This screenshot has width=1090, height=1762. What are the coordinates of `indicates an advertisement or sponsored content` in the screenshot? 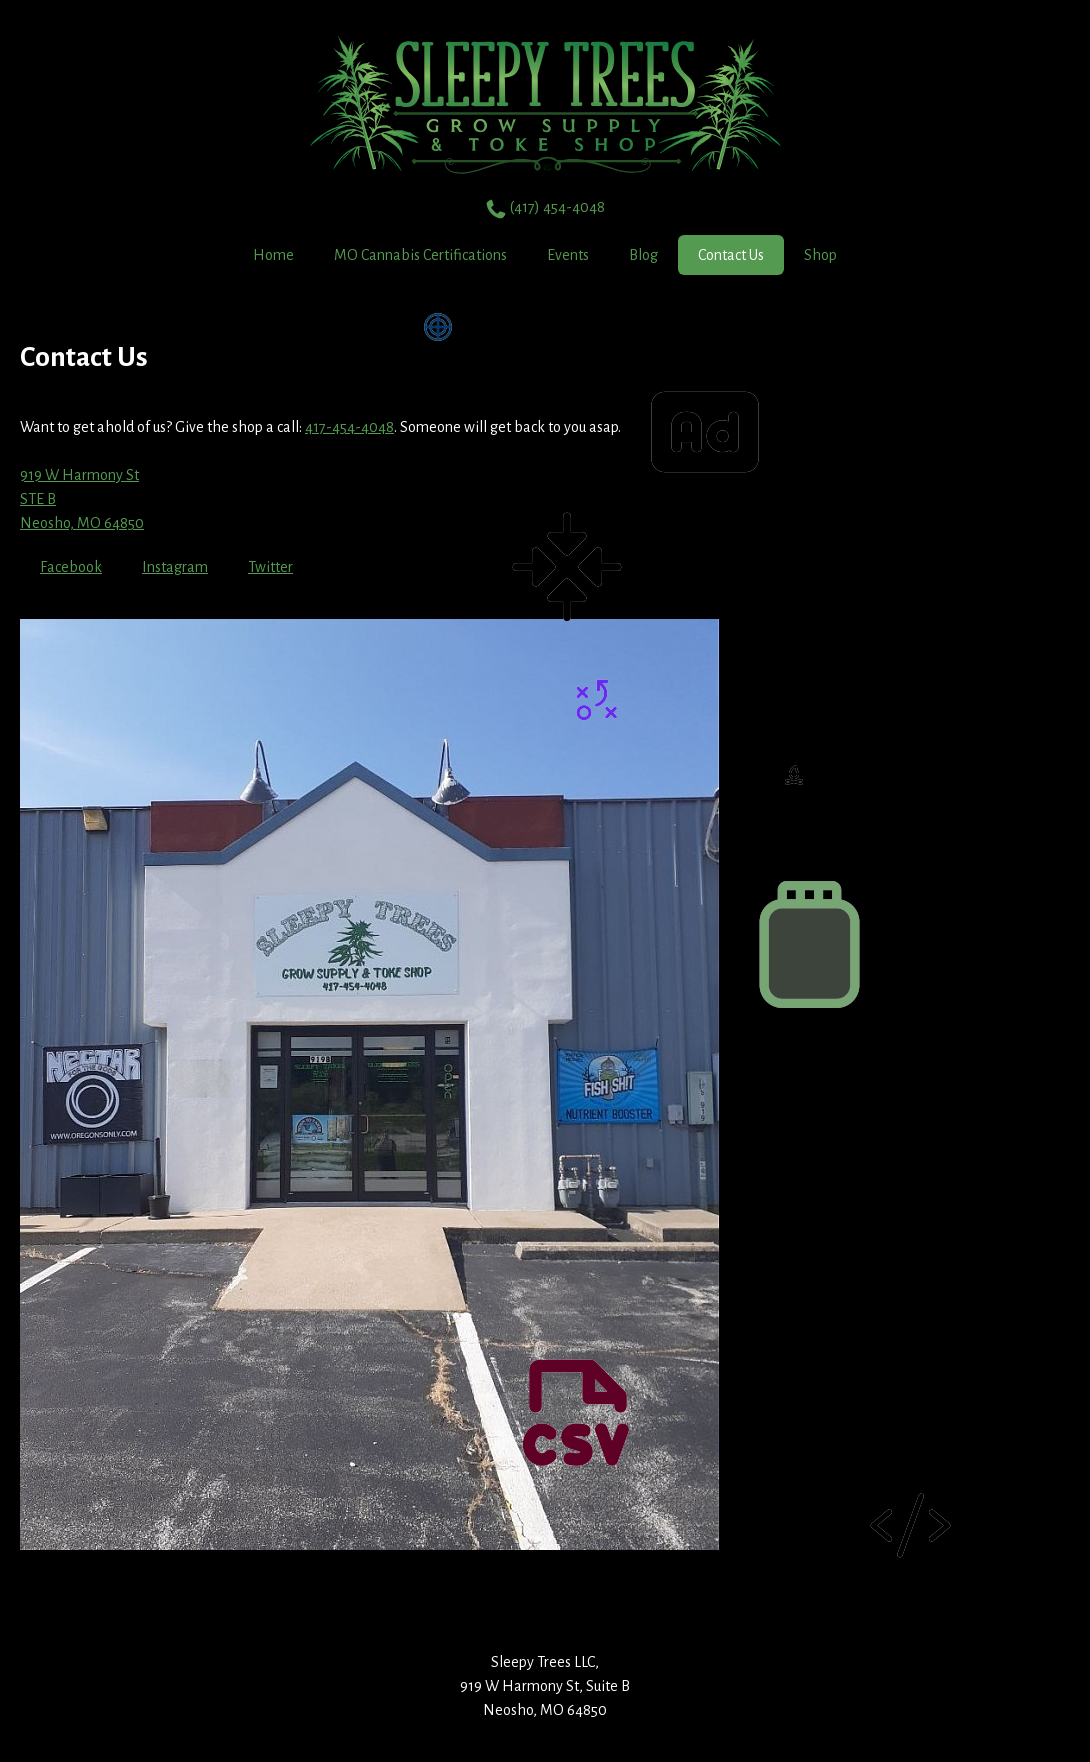 It's located at (705, 432).